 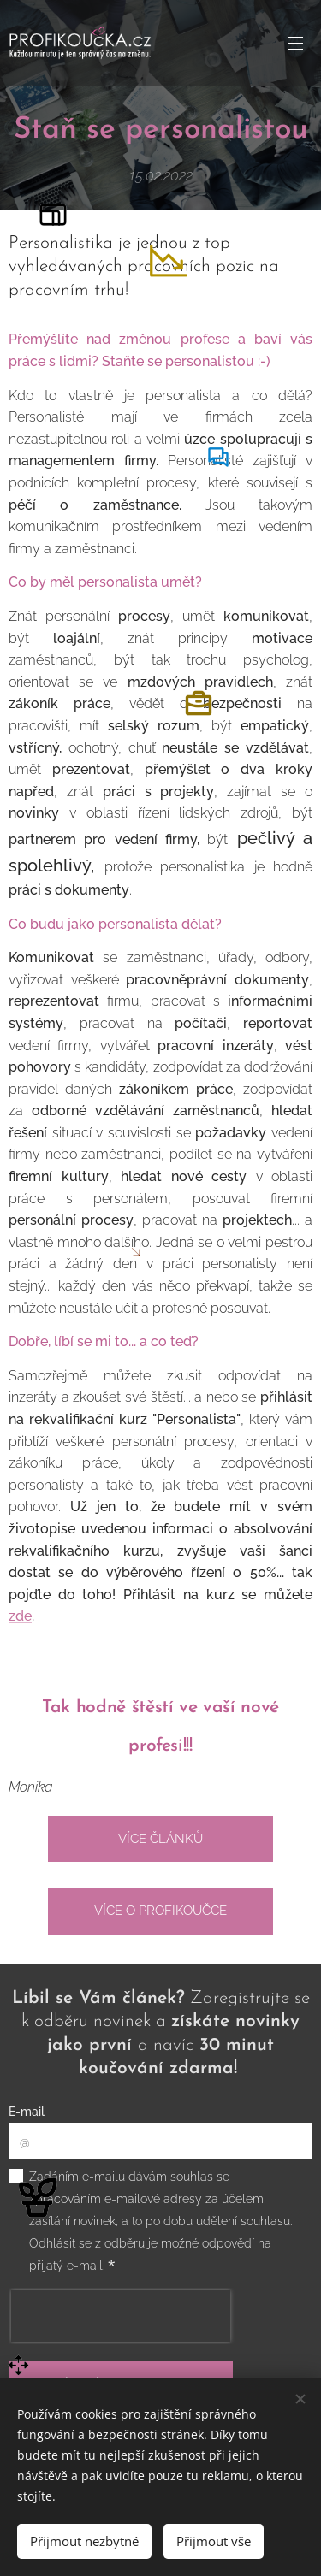 What do you see at coordinates (53, 215) in the screenshot?
I see `adjust aspect ratio settings` at bounding box center [53, 215].